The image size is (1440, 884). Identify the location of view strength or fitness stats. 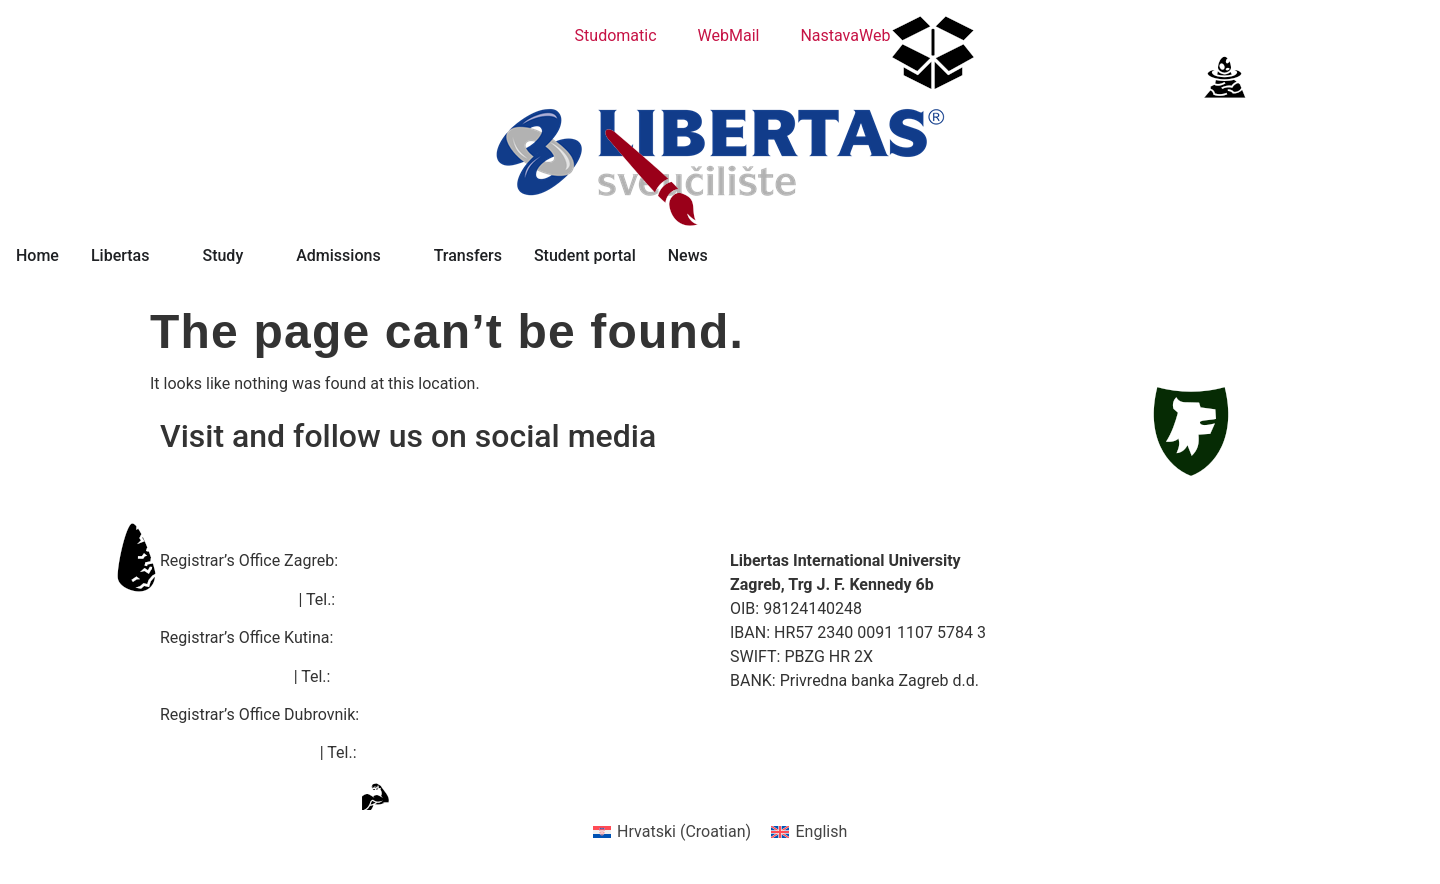
(375, 796).